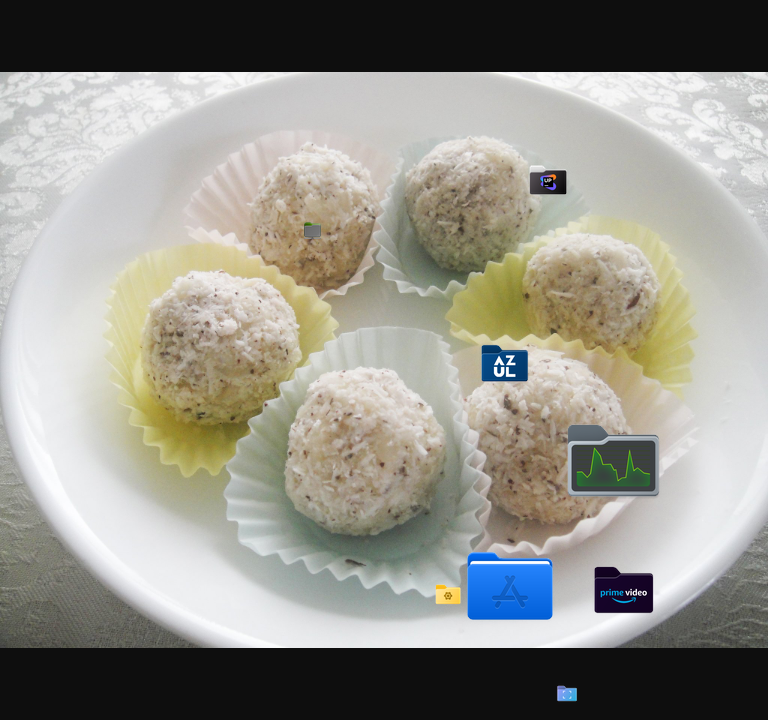 Image resolution: width=768 pixels, height=720 pixels. I want to click on access files stored on a remote server, so click(312, 230).